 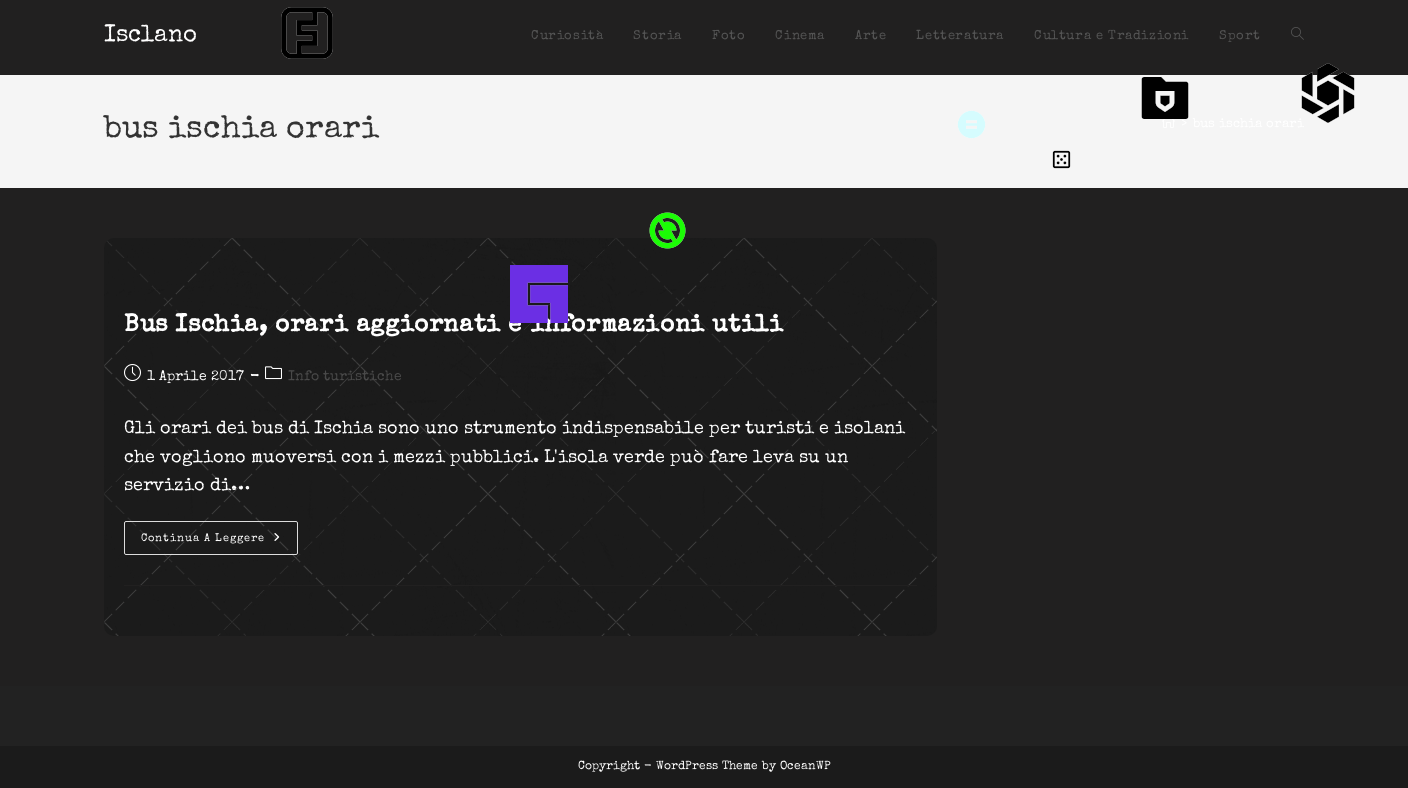 I want to click on disable auto-refresh, so click(x=667, y=230).